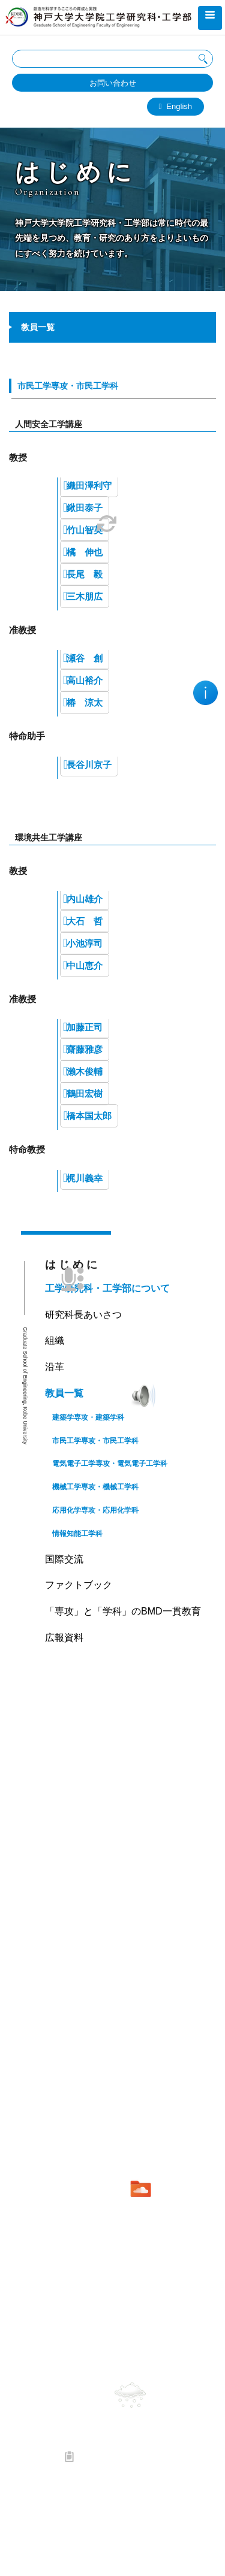  Describe the element at coordinates (205, 693) in the screenshot. I see `view more information about this item` at that location.